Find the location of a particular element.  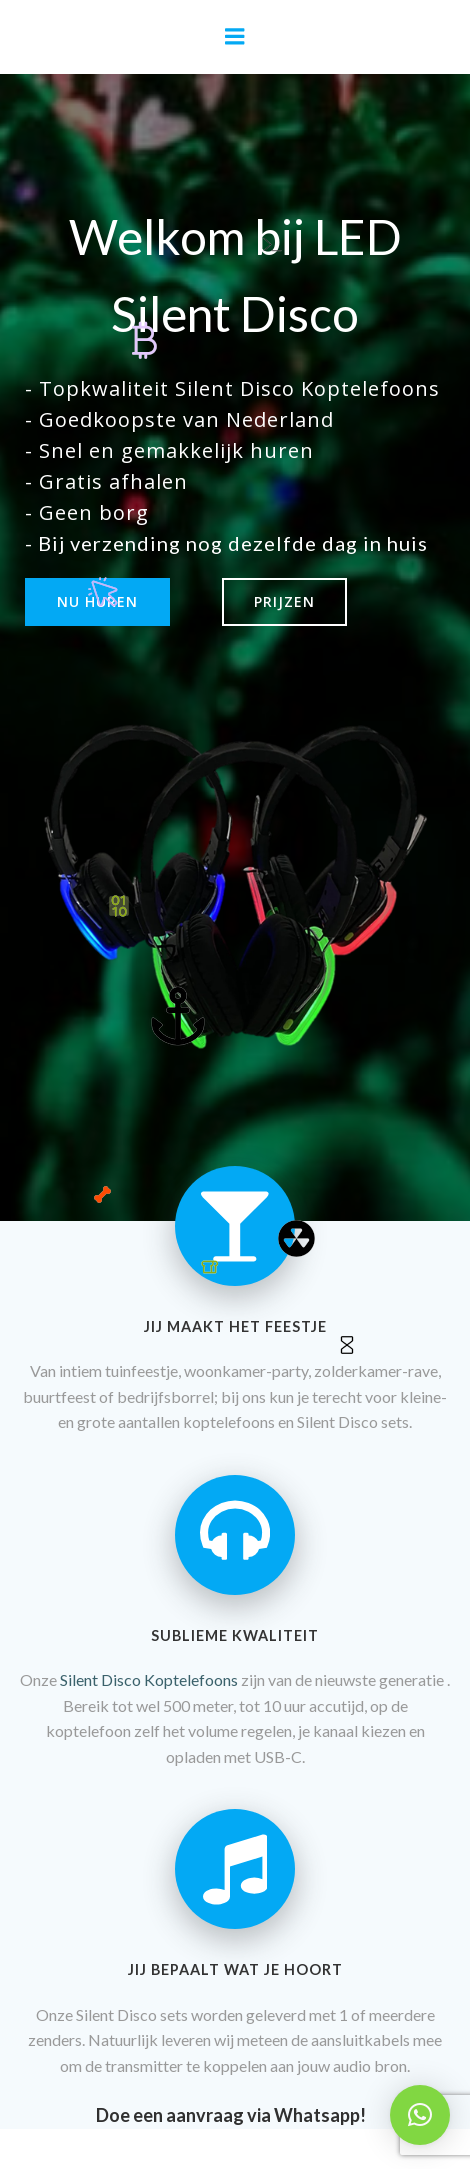

access pet-related features or settings is located at coordinates (102, 1194).